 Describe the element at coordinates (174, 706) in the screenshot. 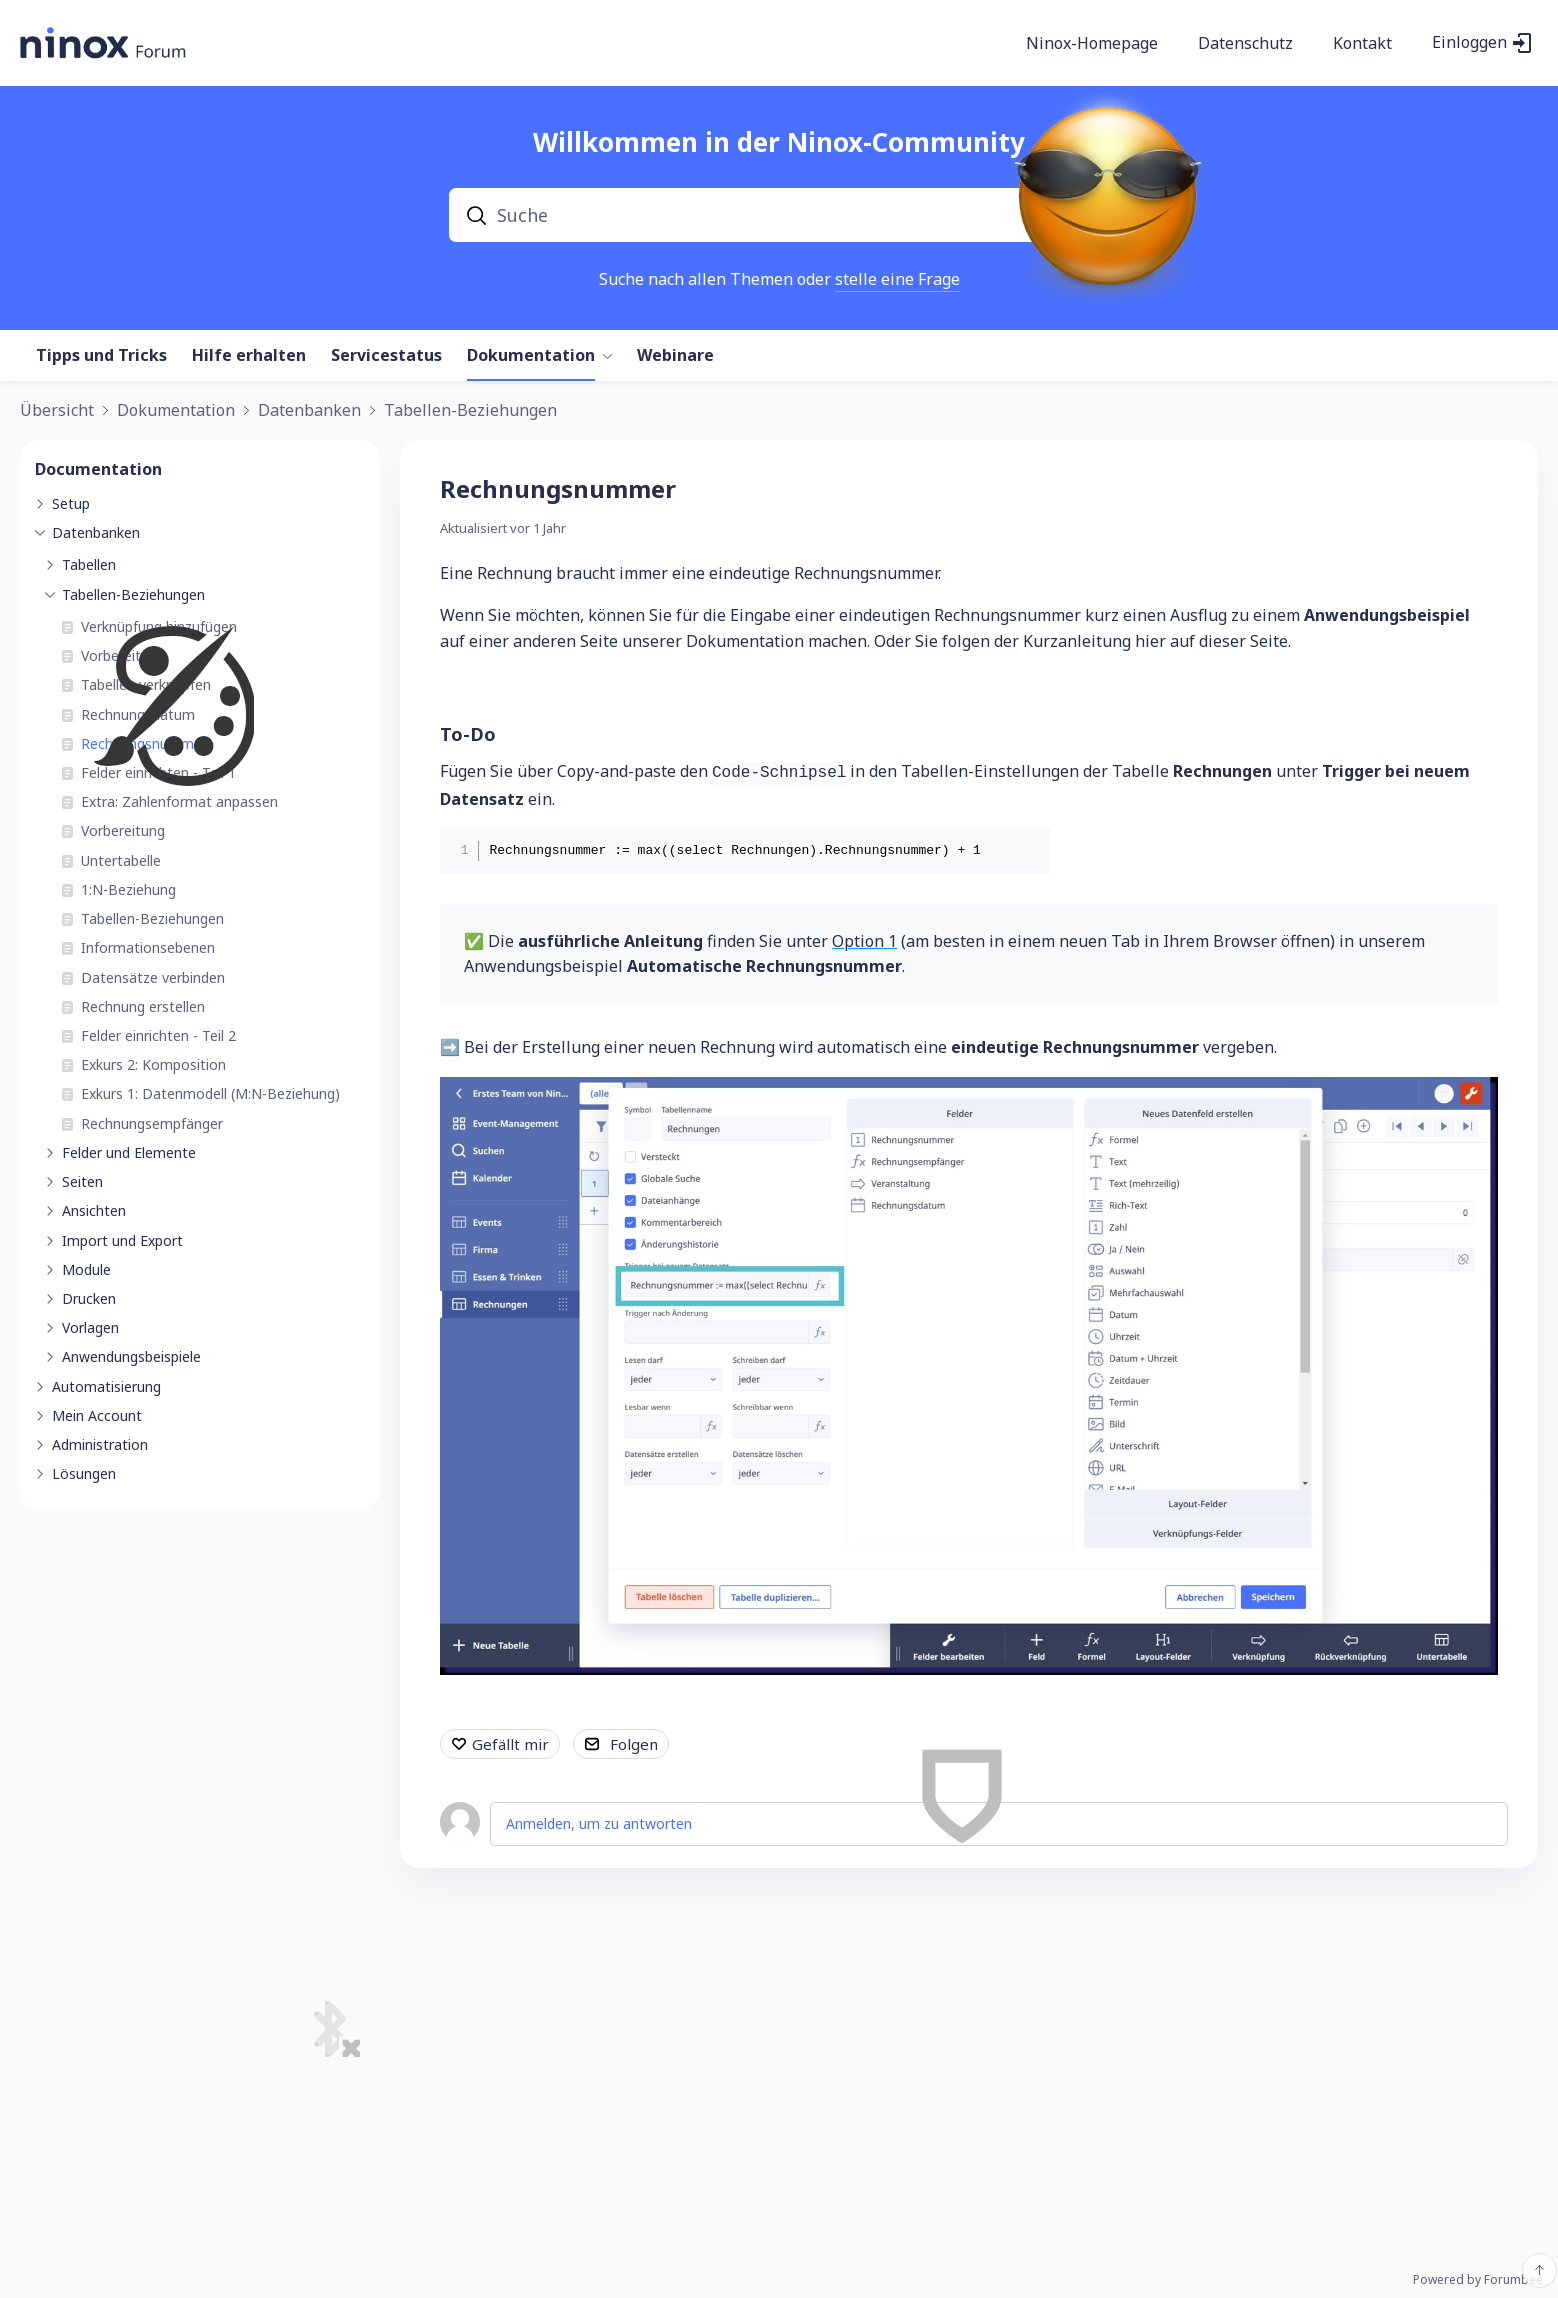

I see `open graphics or drawing applications` at that location.